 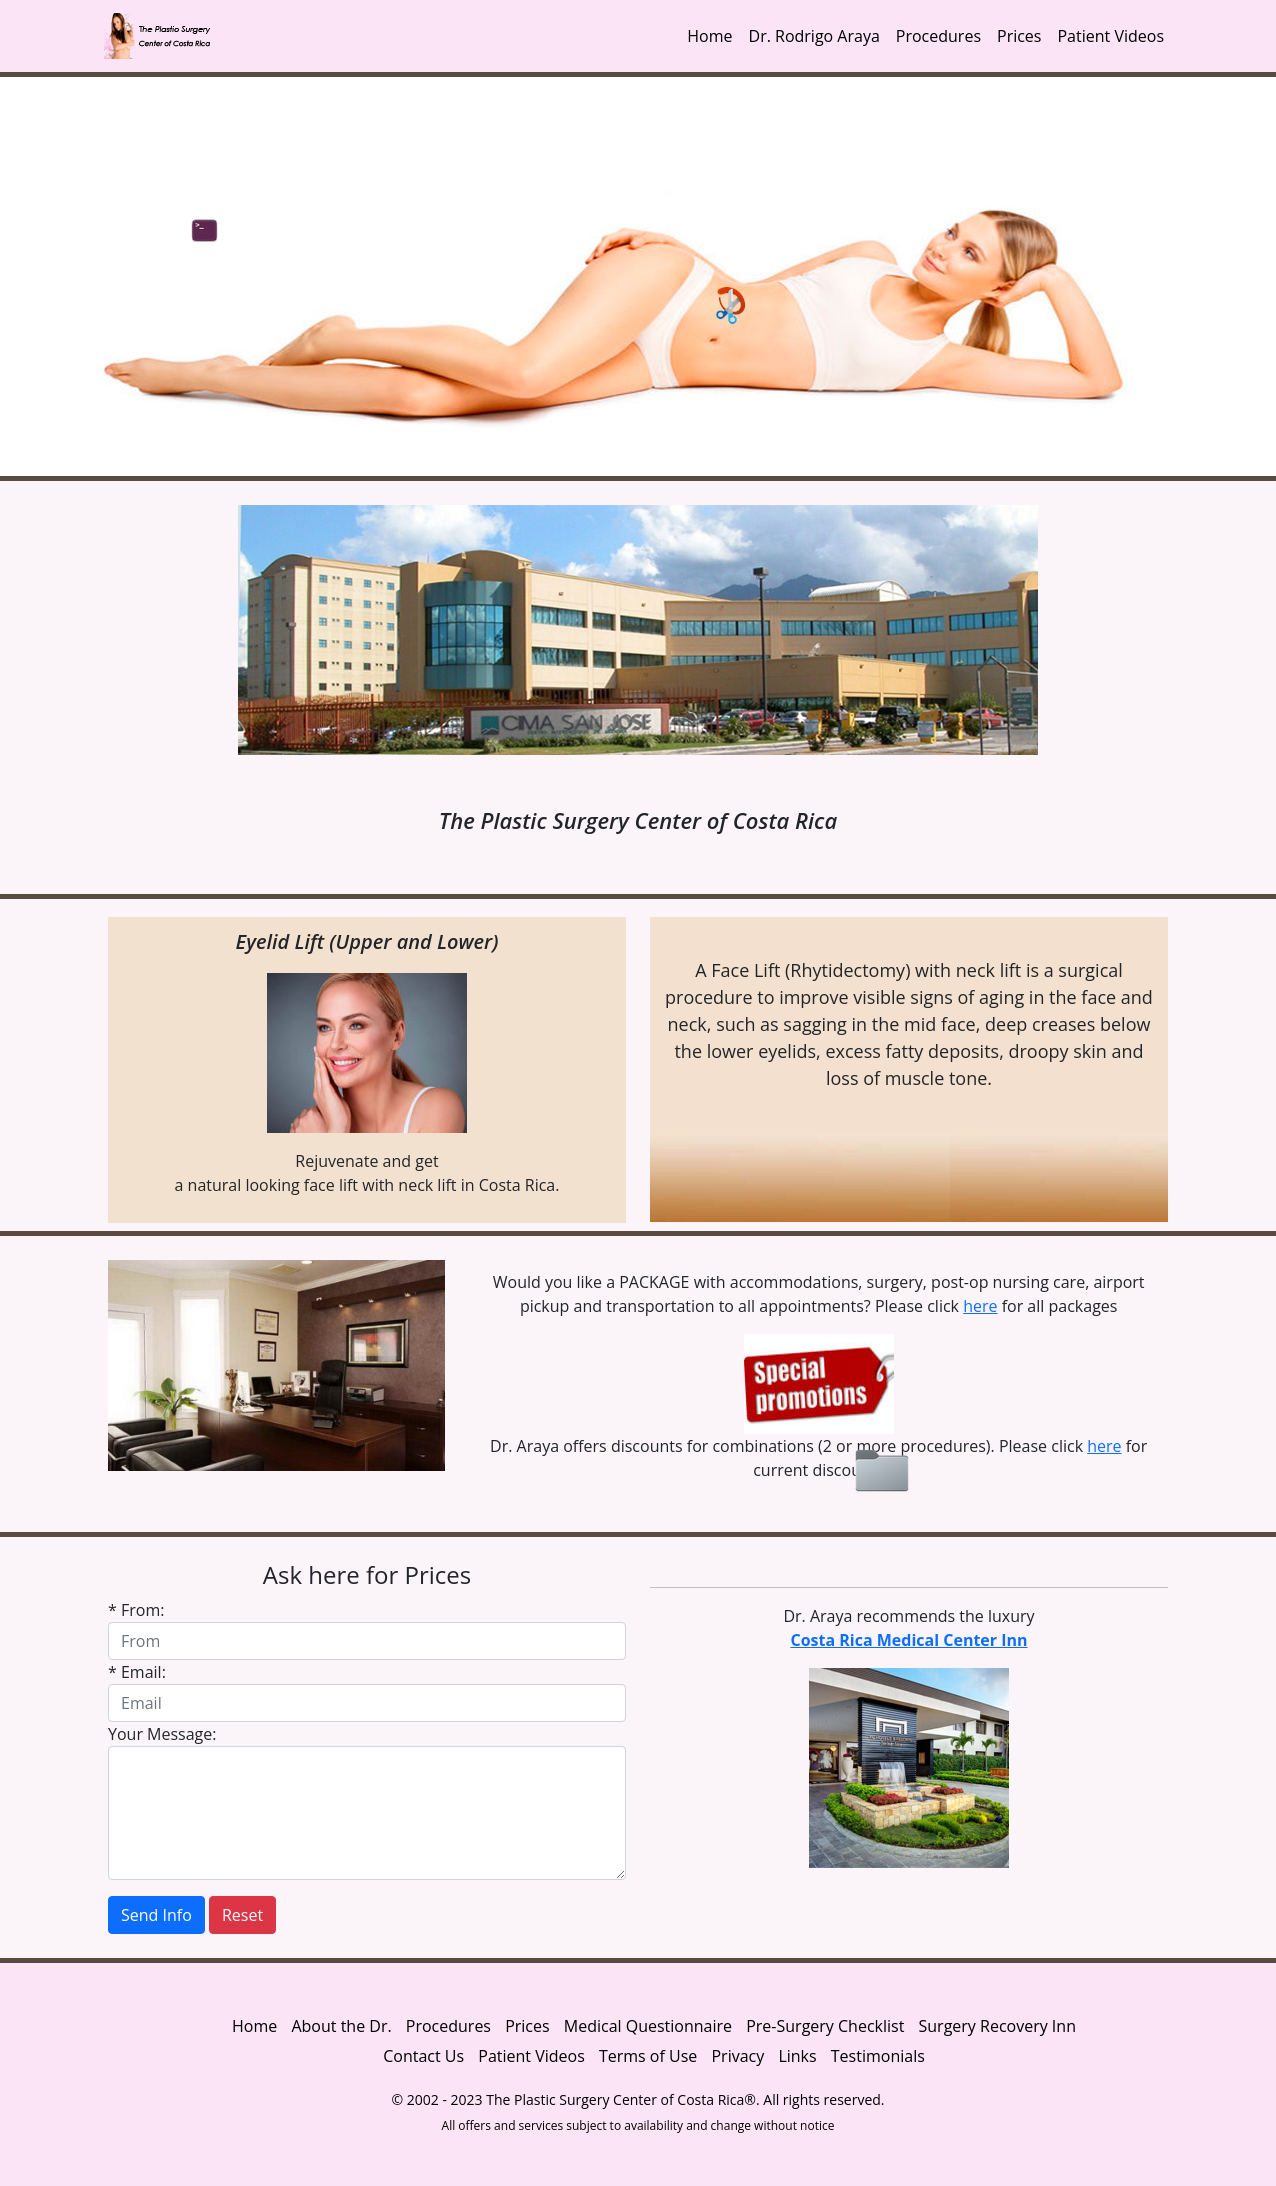 I want to click on open a folder to view its contents, so click(x=882, y=1472).